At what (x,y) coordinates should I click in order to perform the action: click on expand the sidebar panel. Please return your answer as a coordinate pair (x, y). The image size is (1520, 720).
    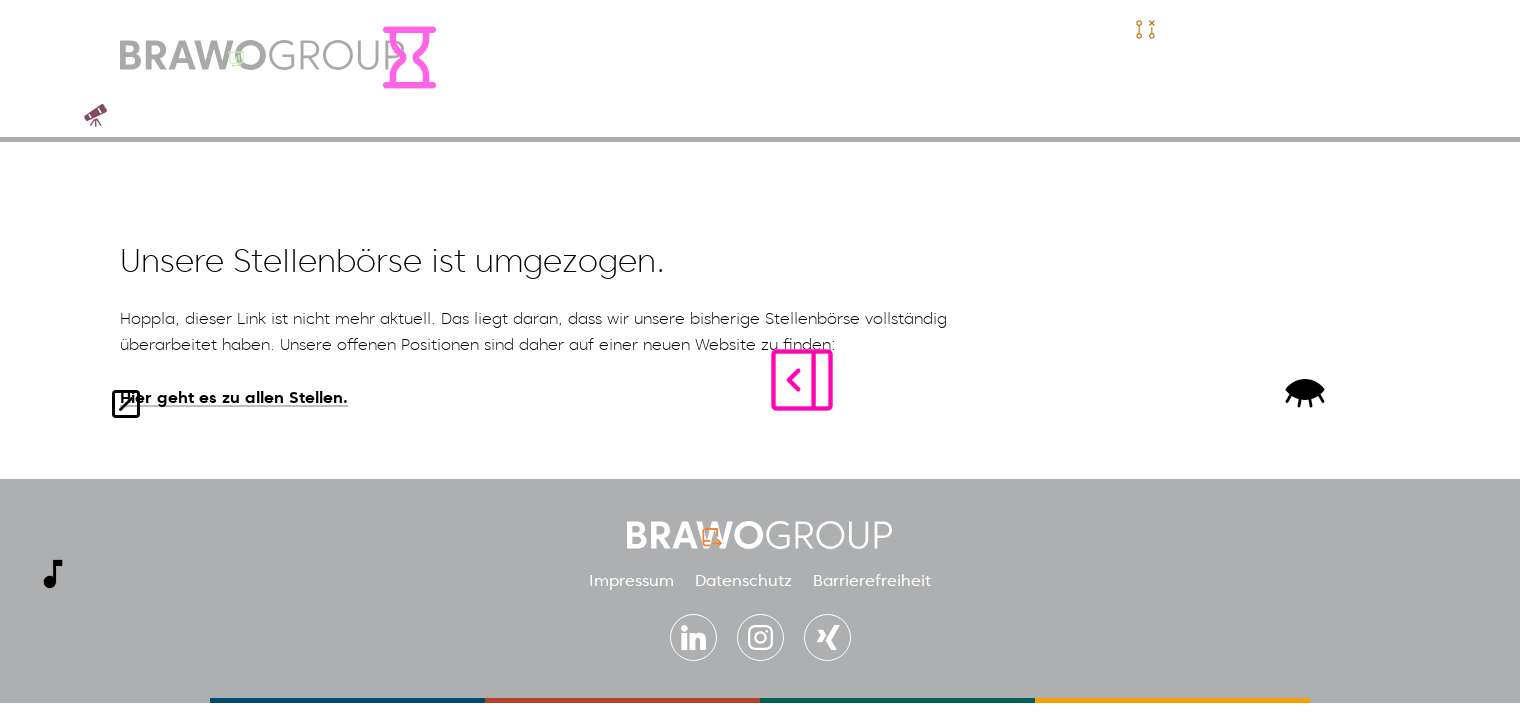
    Looking at the image, I should click on (802, 380).